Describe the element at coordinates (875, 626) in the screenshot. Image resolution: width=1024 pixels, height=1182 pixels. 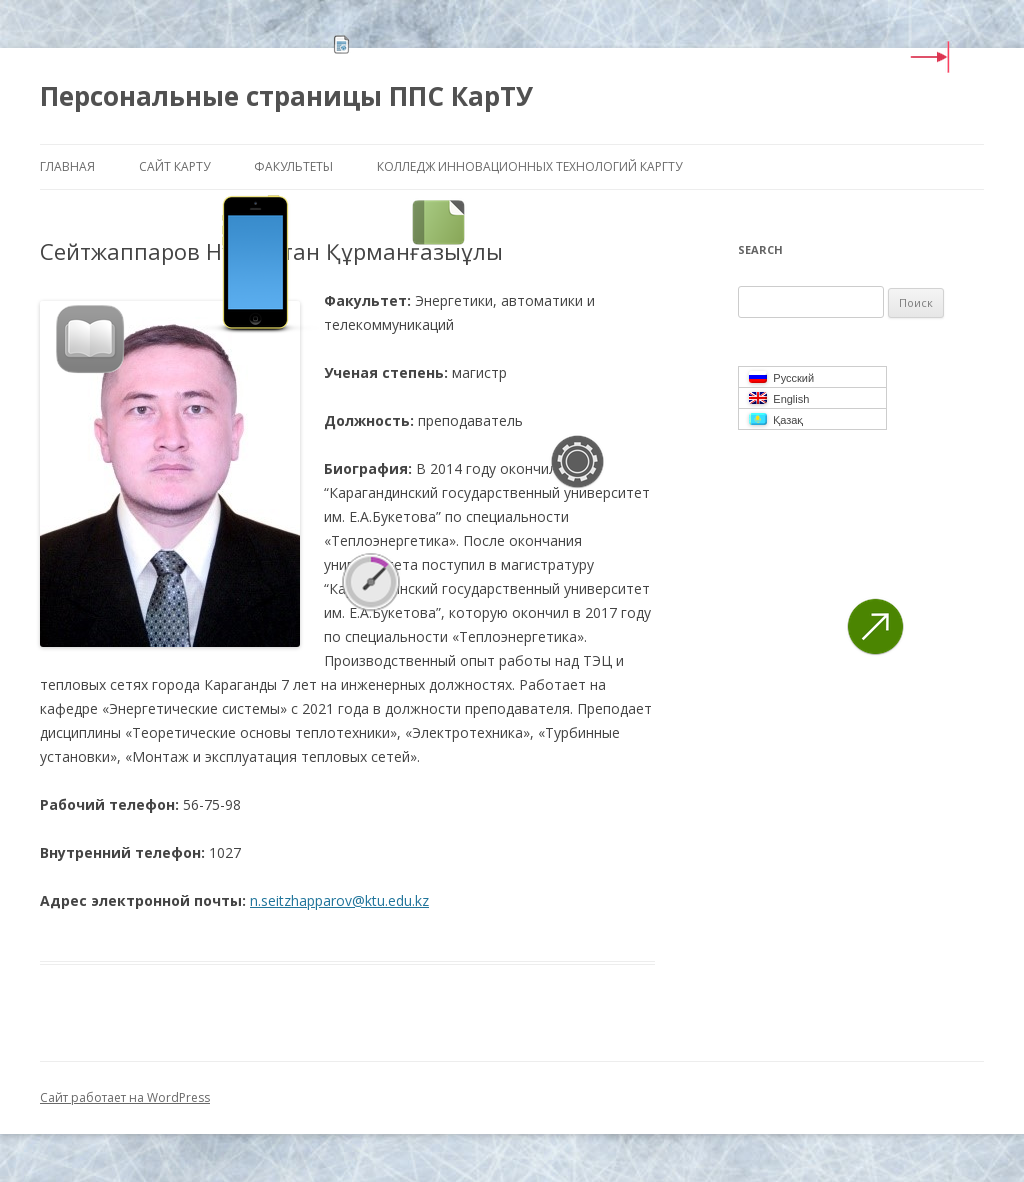
I see `indicates a symbolic link or shortcut to another file` at that location.